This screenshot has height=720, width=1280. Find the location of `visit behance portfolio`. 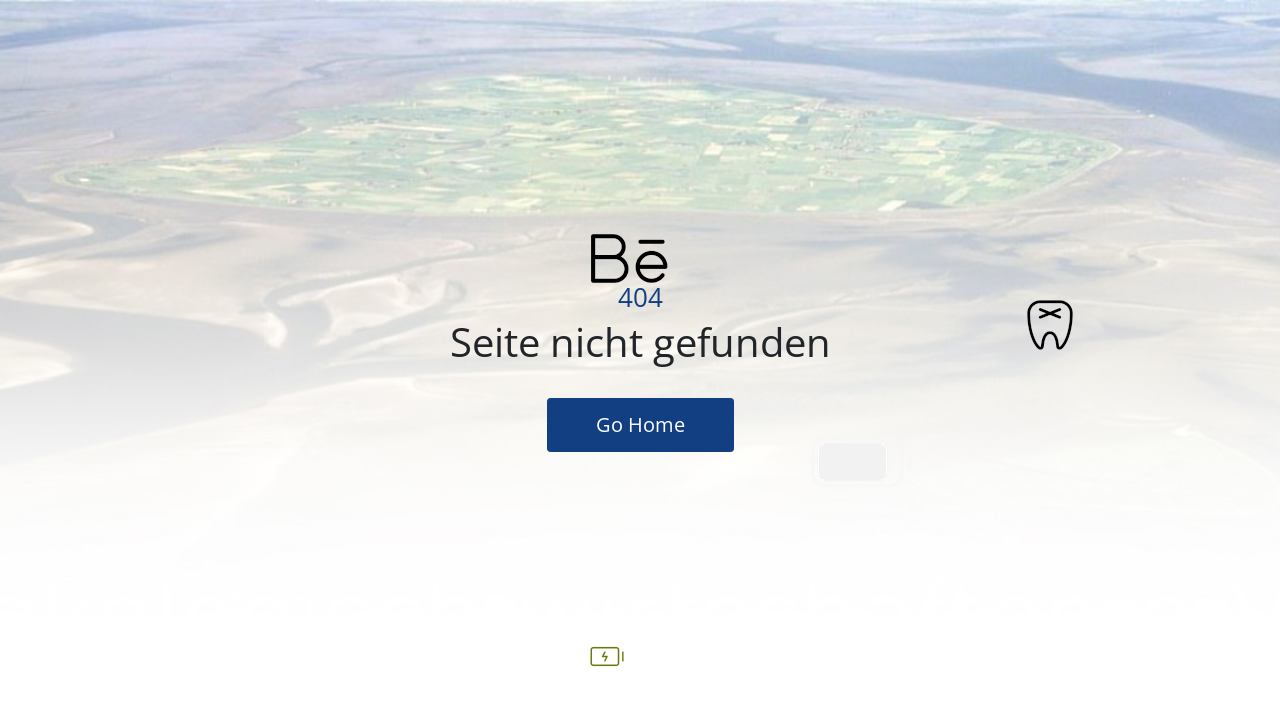

visit behance portfolio is located at coordinates (626, 258).